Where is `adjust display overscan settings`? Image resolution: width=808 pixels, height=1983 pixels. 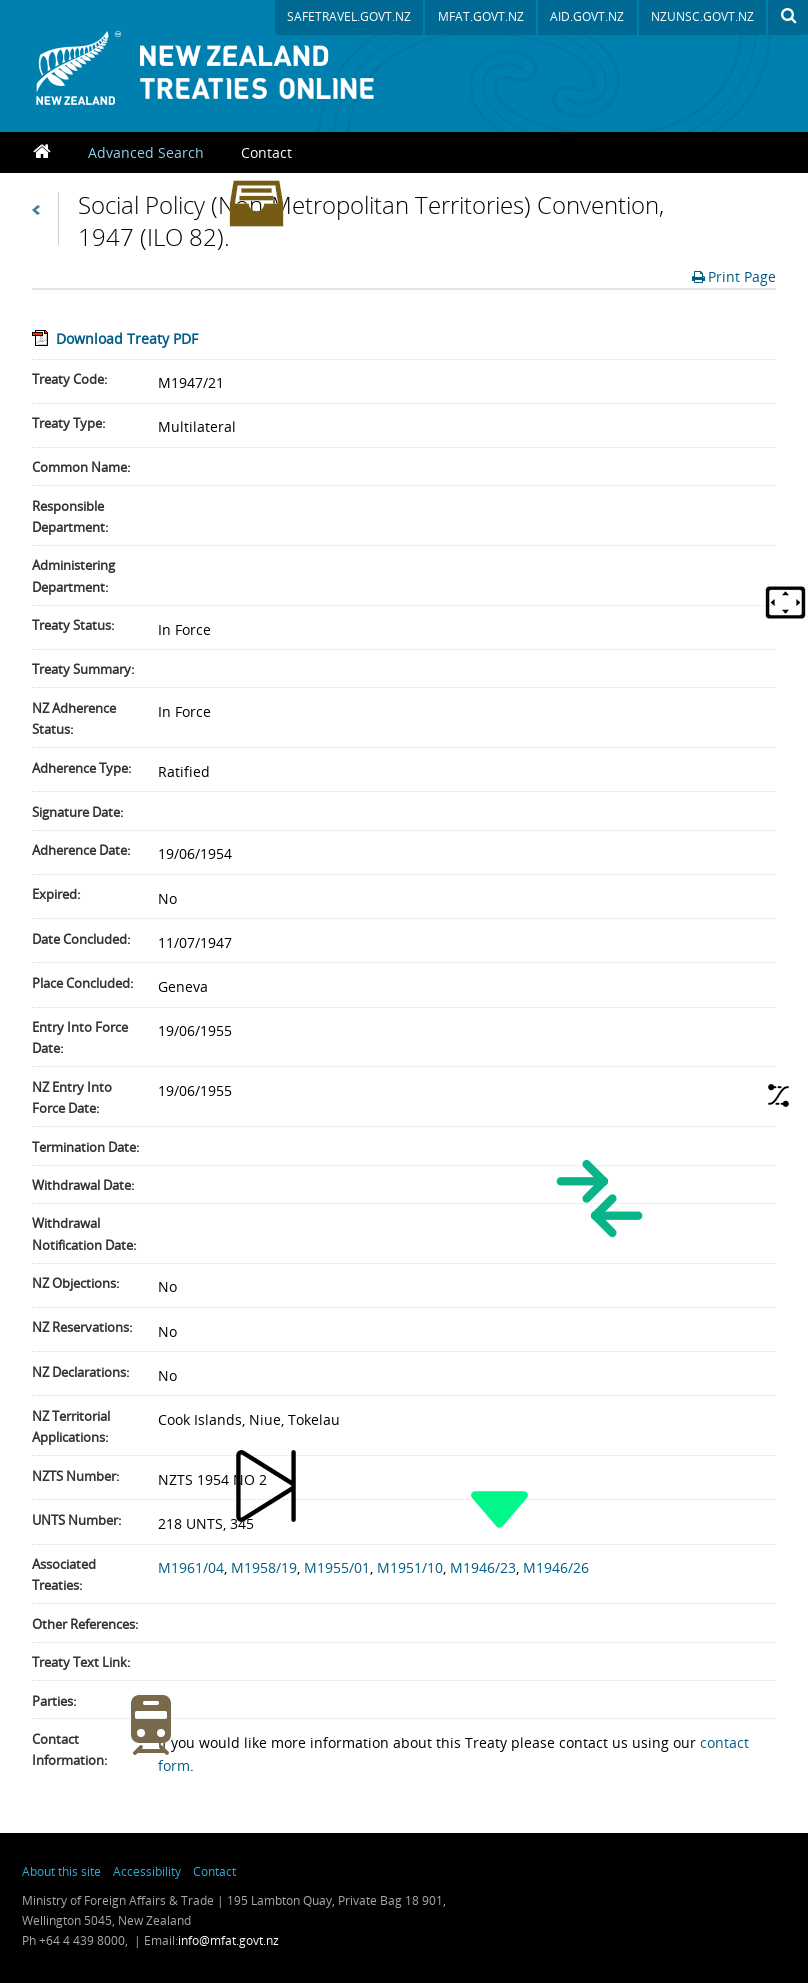 adjust display overscan settings is located at coordinates (785, 602).